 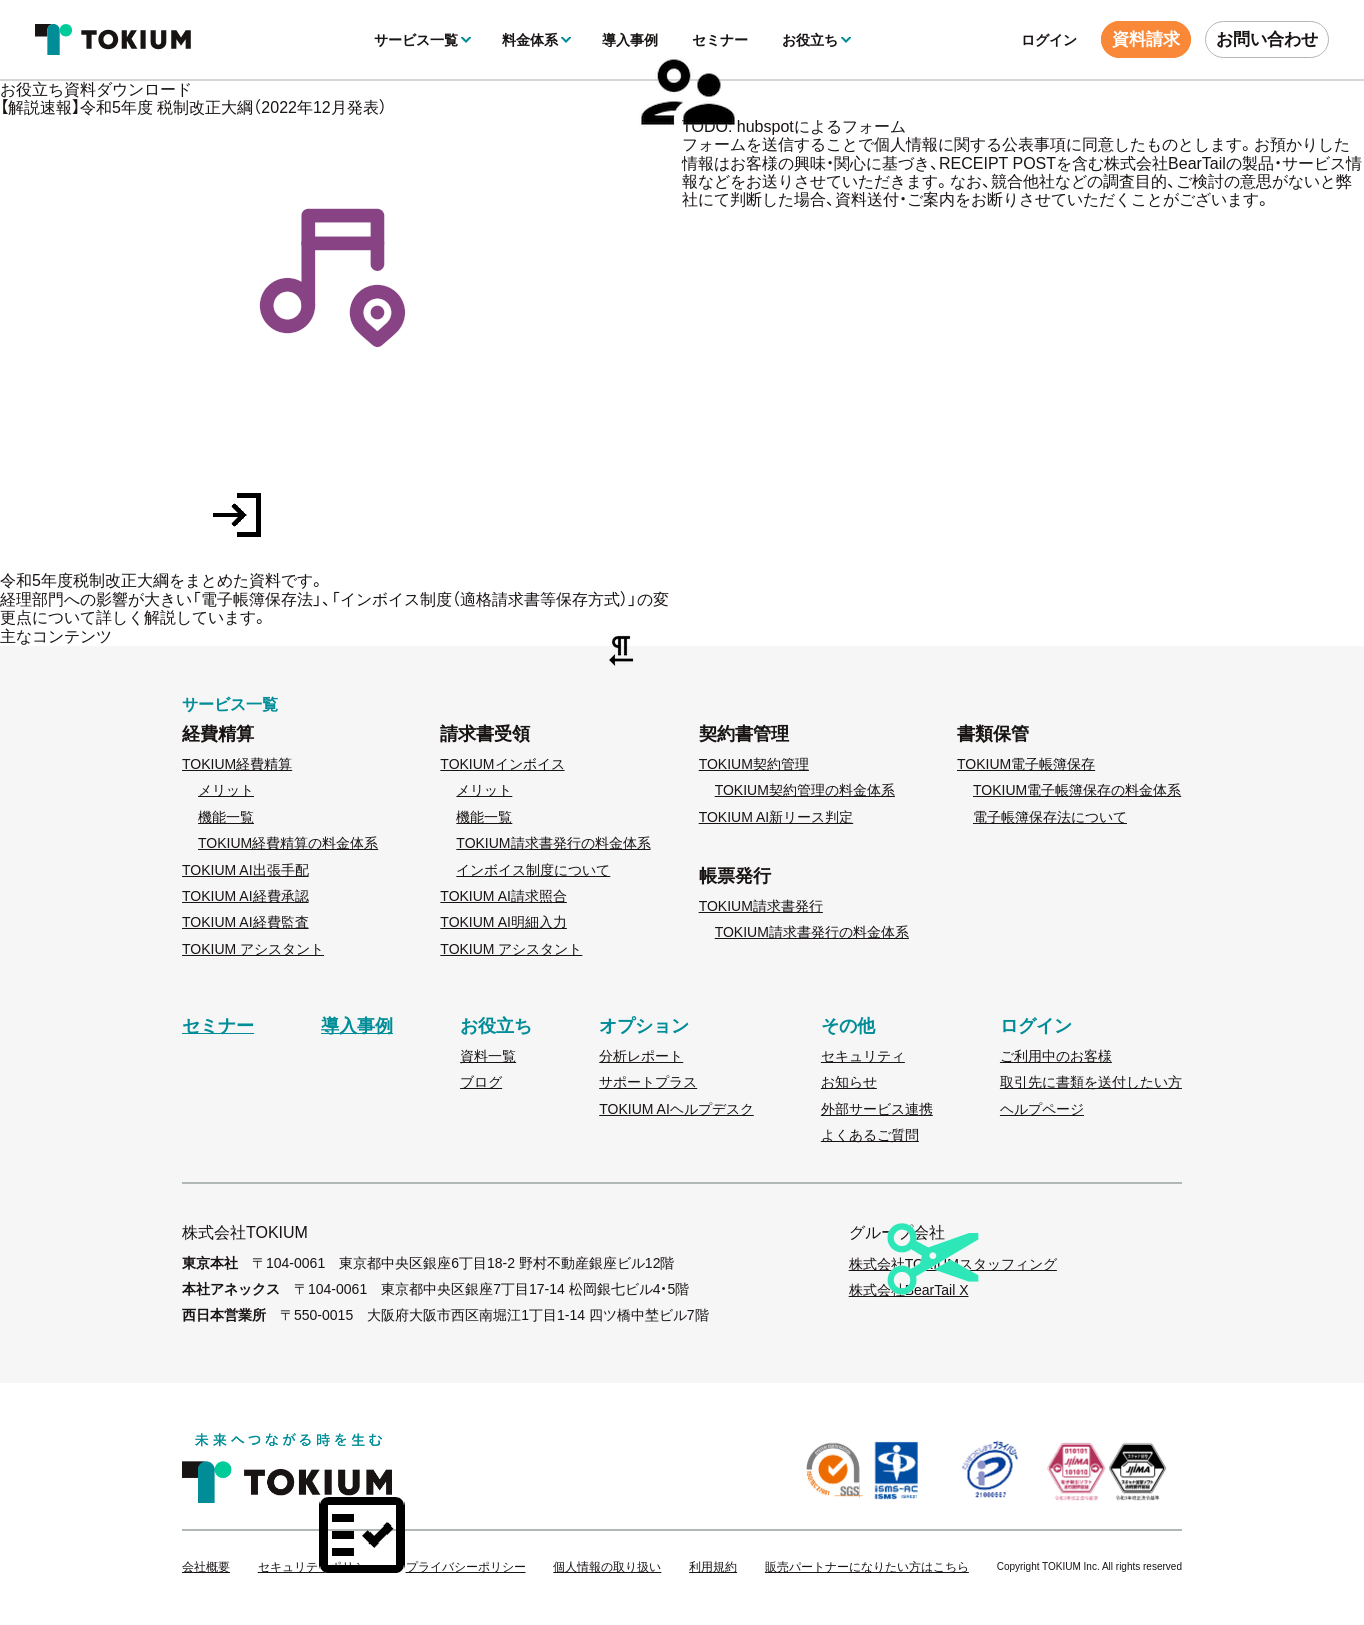 What do you see at coordinates (362, 1535) in the screenshot?
I see `view checklist or task verification status` at bounding box center [362, 1535].